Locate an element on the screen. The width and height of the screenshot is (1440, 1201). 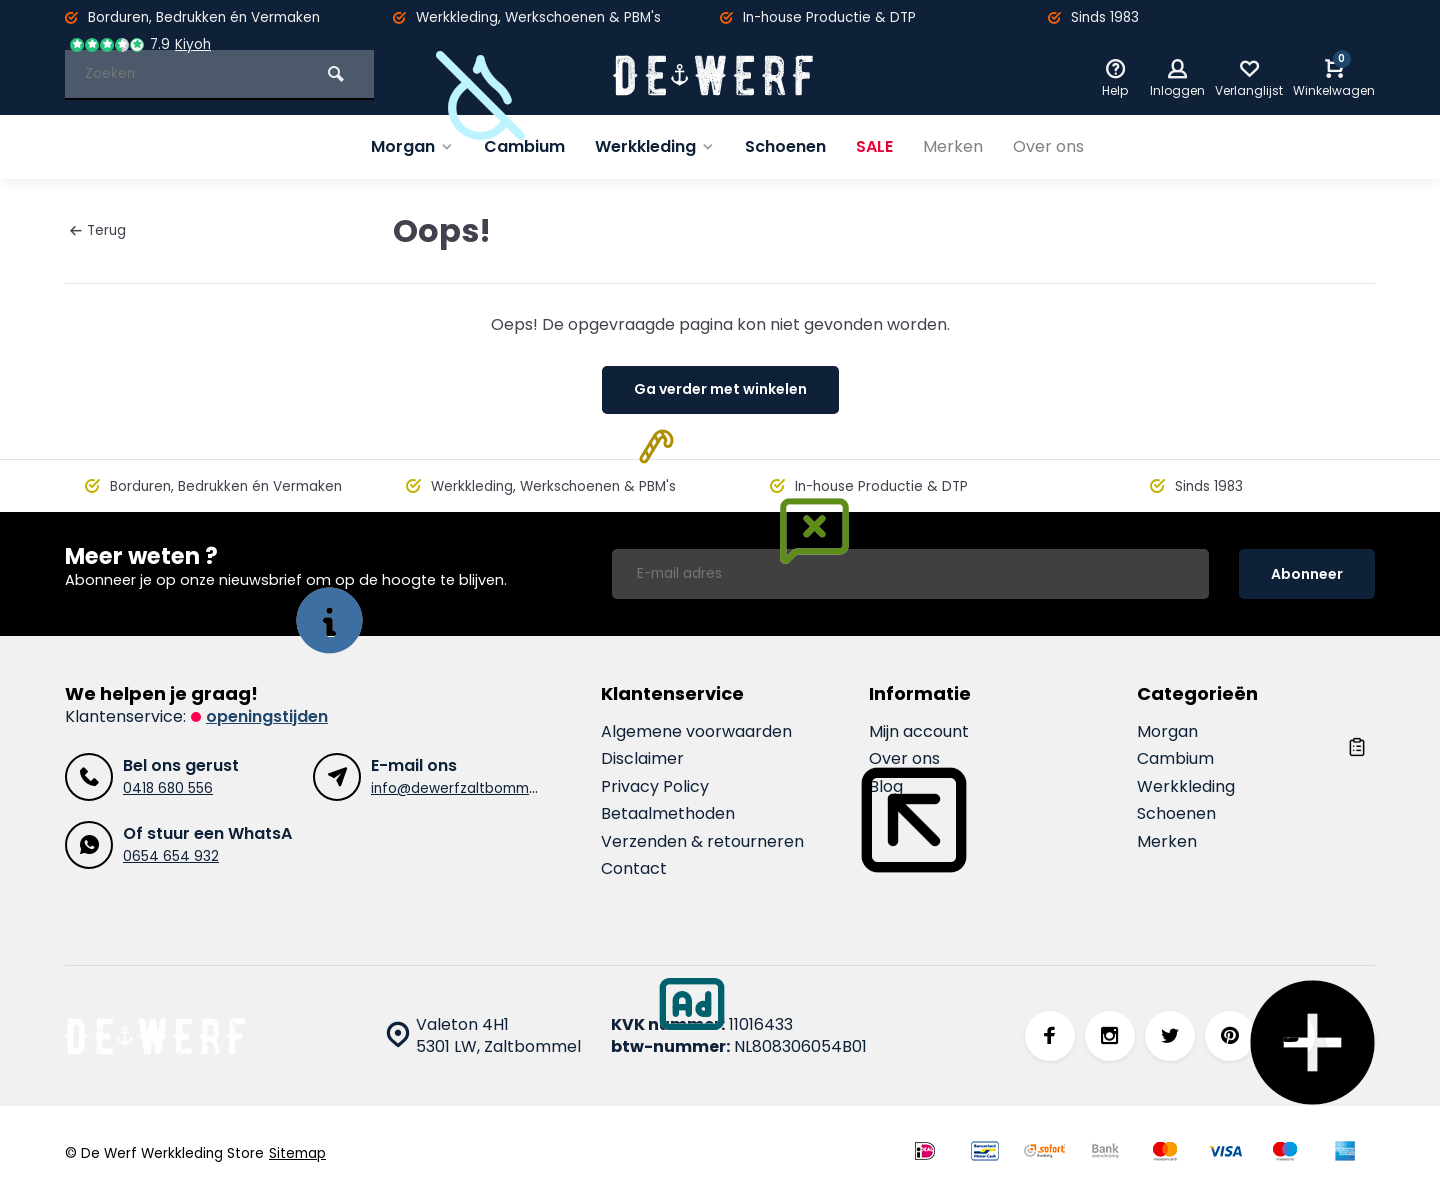
view more information or details is located at coordinates (329, 620).